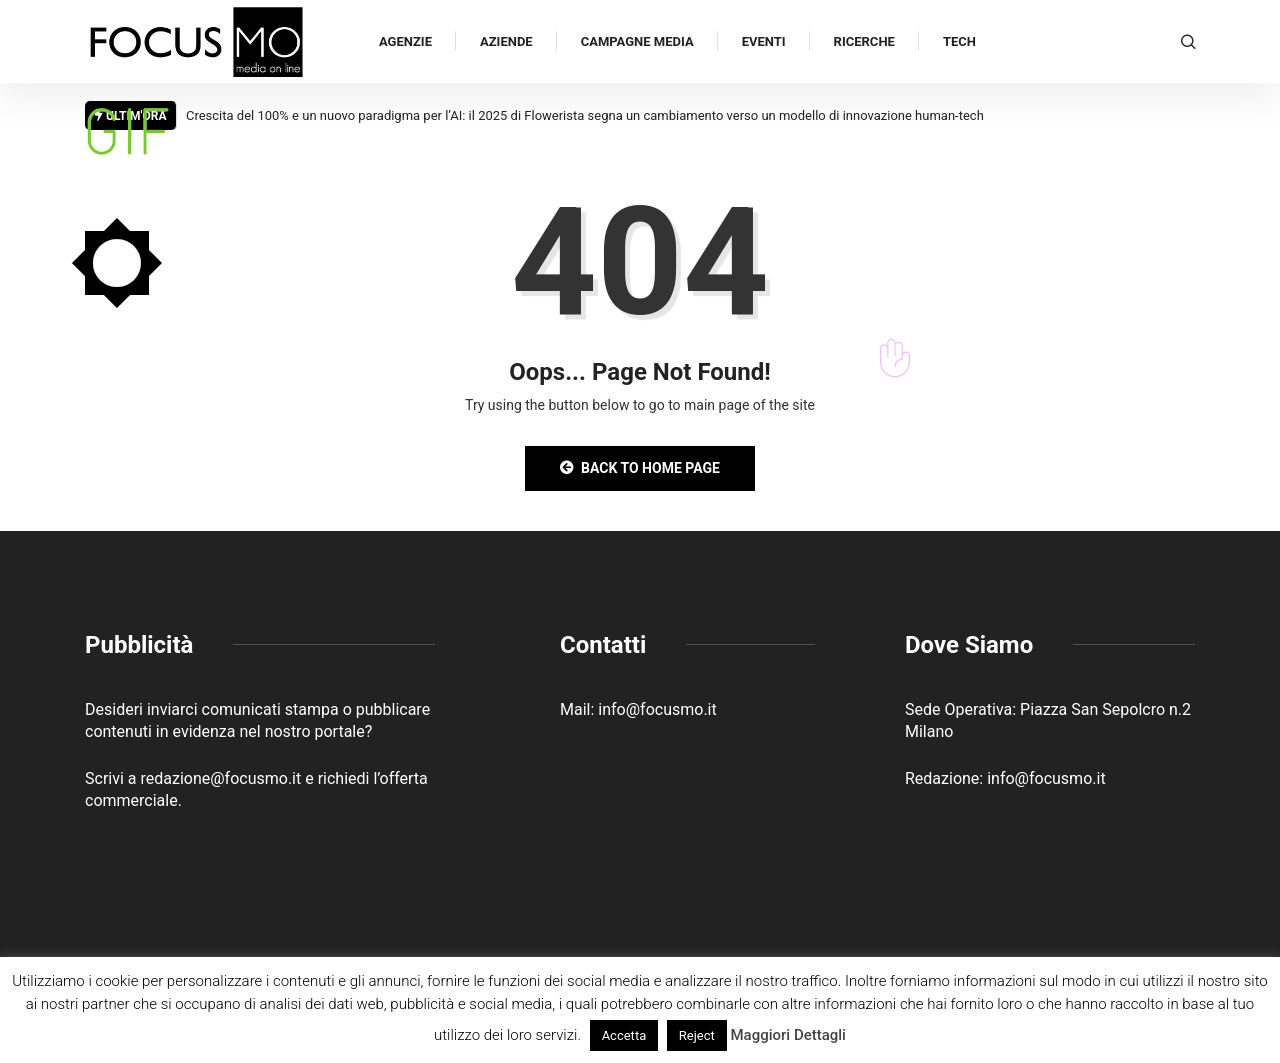 Image resolution: width=1280 pixels, height=1063 pixels. I want to click on insert a gif into your message, so click(126, 131).